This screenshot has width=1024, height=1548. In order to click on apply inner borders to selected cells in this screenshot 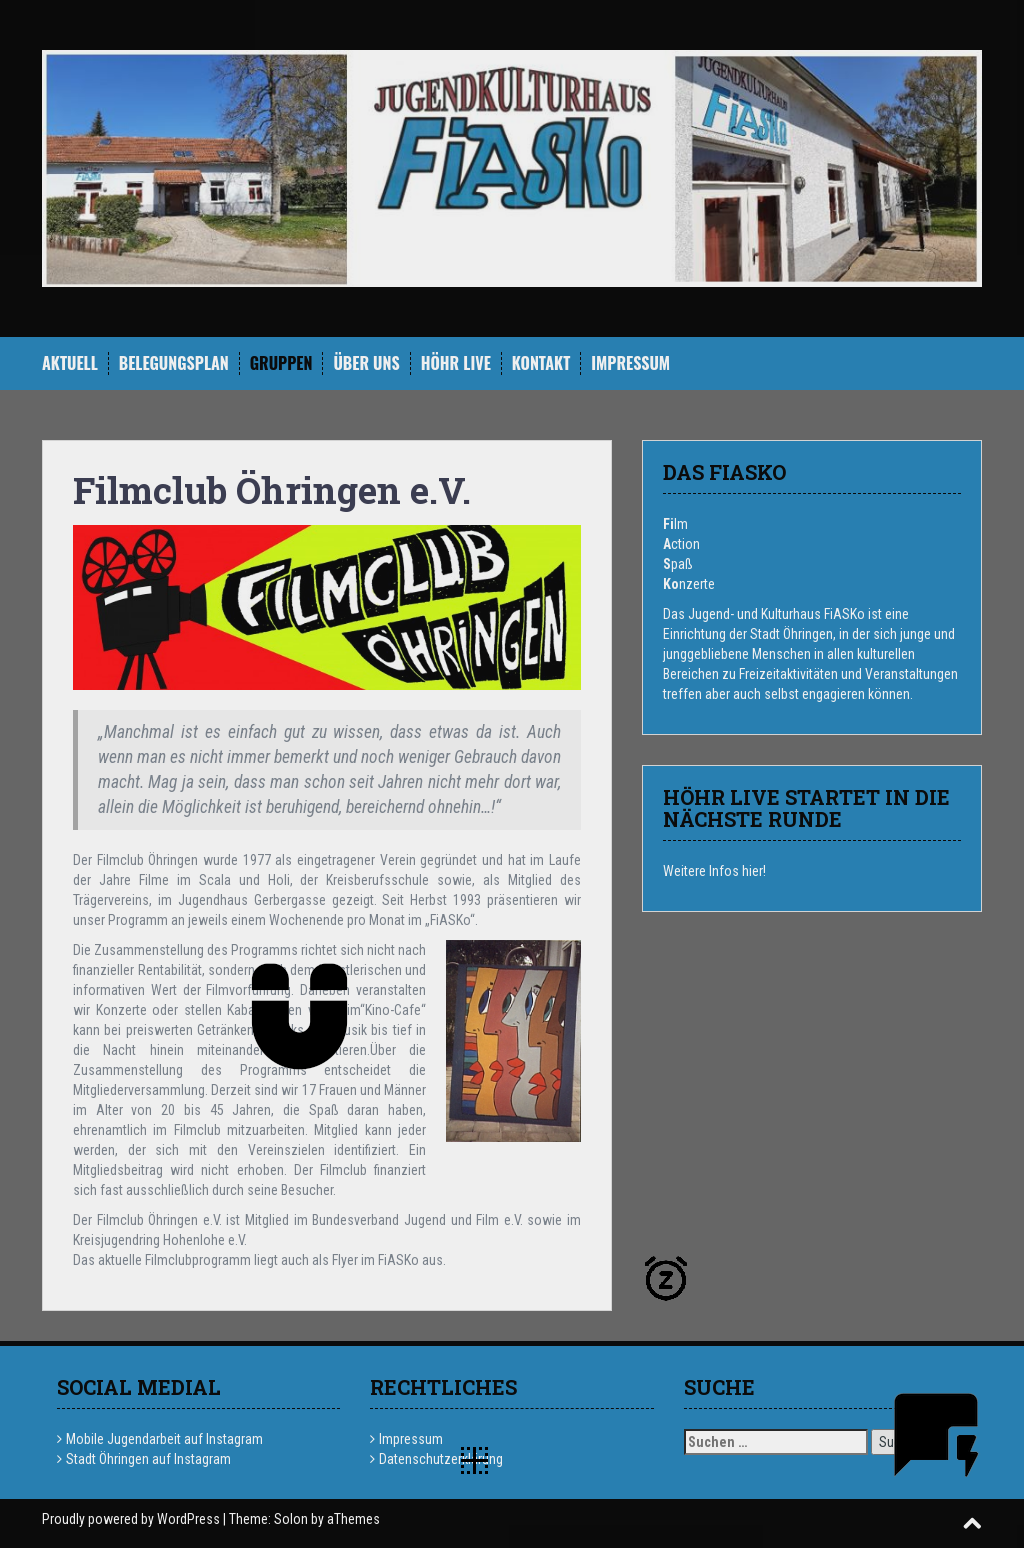, I will do `click(474, 1460)`.